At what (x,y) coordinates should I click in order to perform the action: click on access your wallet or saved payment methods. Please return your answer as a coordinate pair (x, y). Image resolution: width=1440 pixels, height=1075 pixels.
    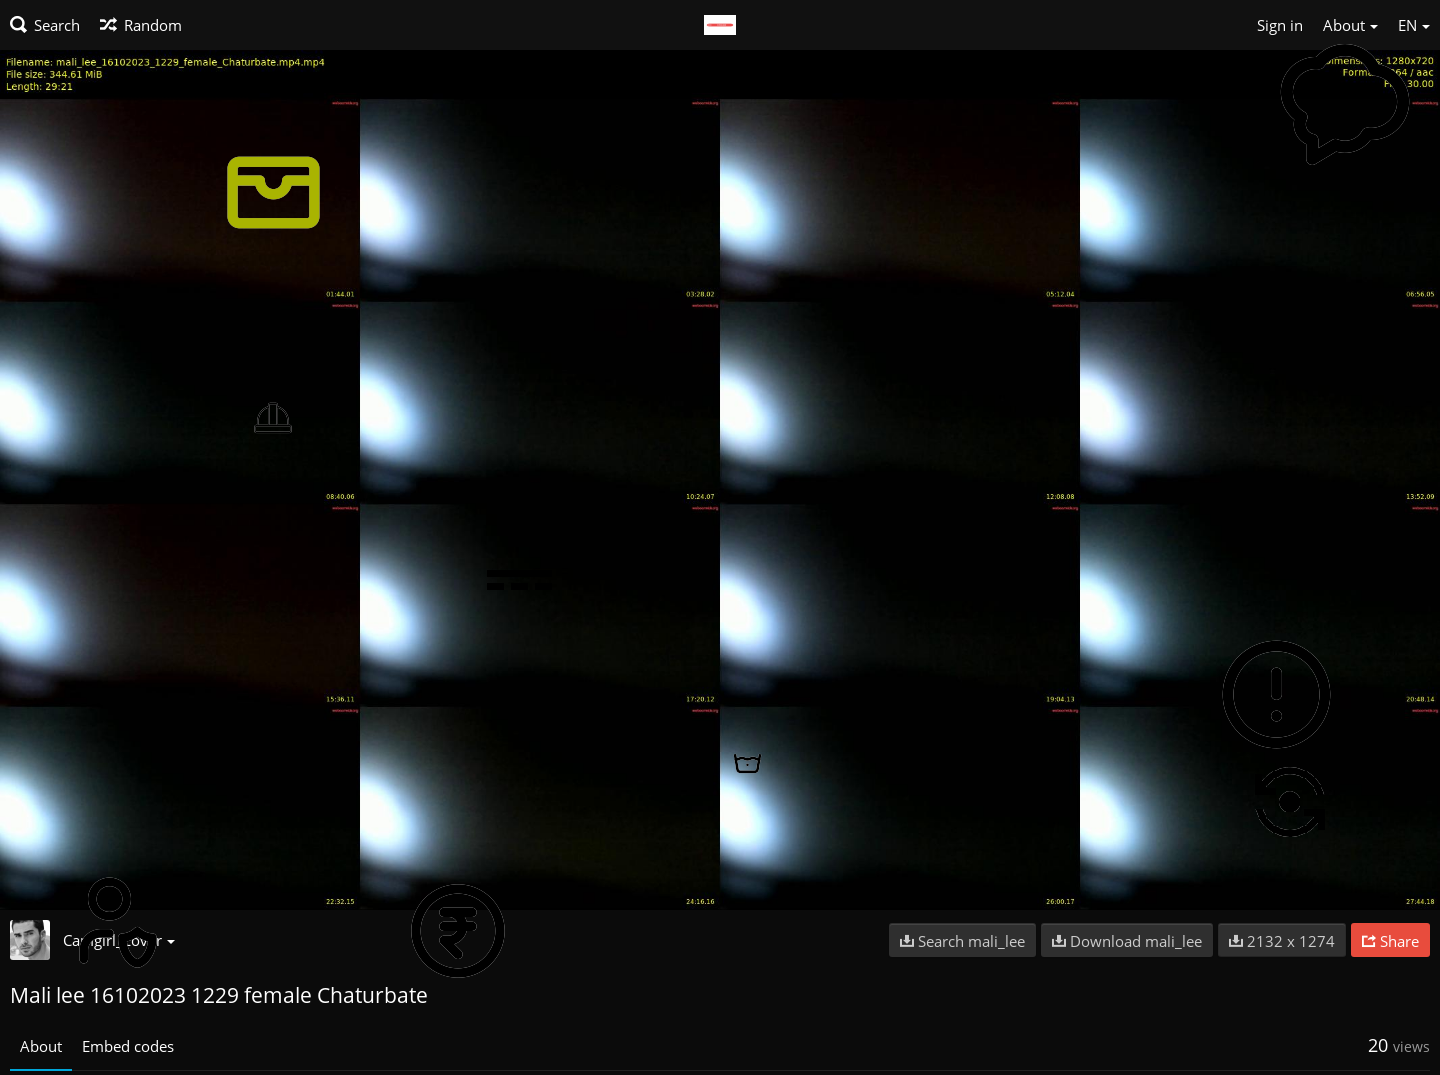
    Looking at the image, I should click on (273, 192).